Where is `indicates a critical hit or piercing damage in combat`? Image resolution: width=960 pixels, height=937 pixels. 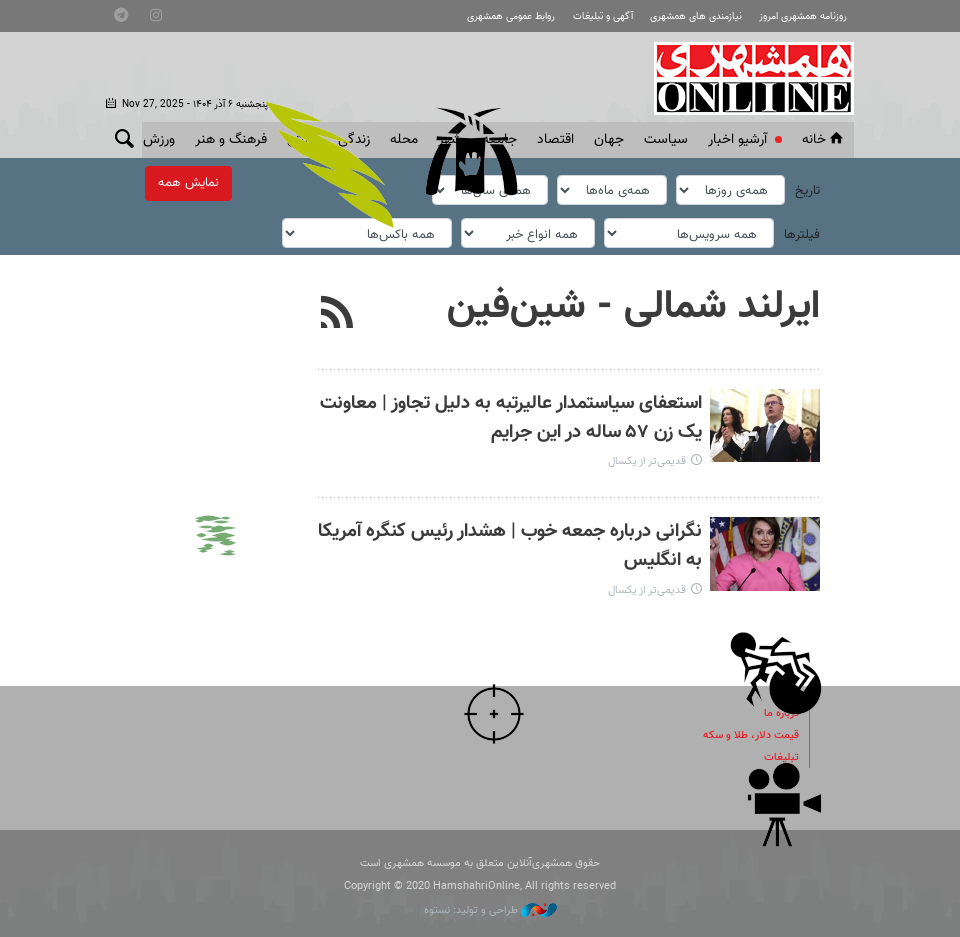
indicates a critical hit or piercing damage in combat is located at coordinates (329, 163).